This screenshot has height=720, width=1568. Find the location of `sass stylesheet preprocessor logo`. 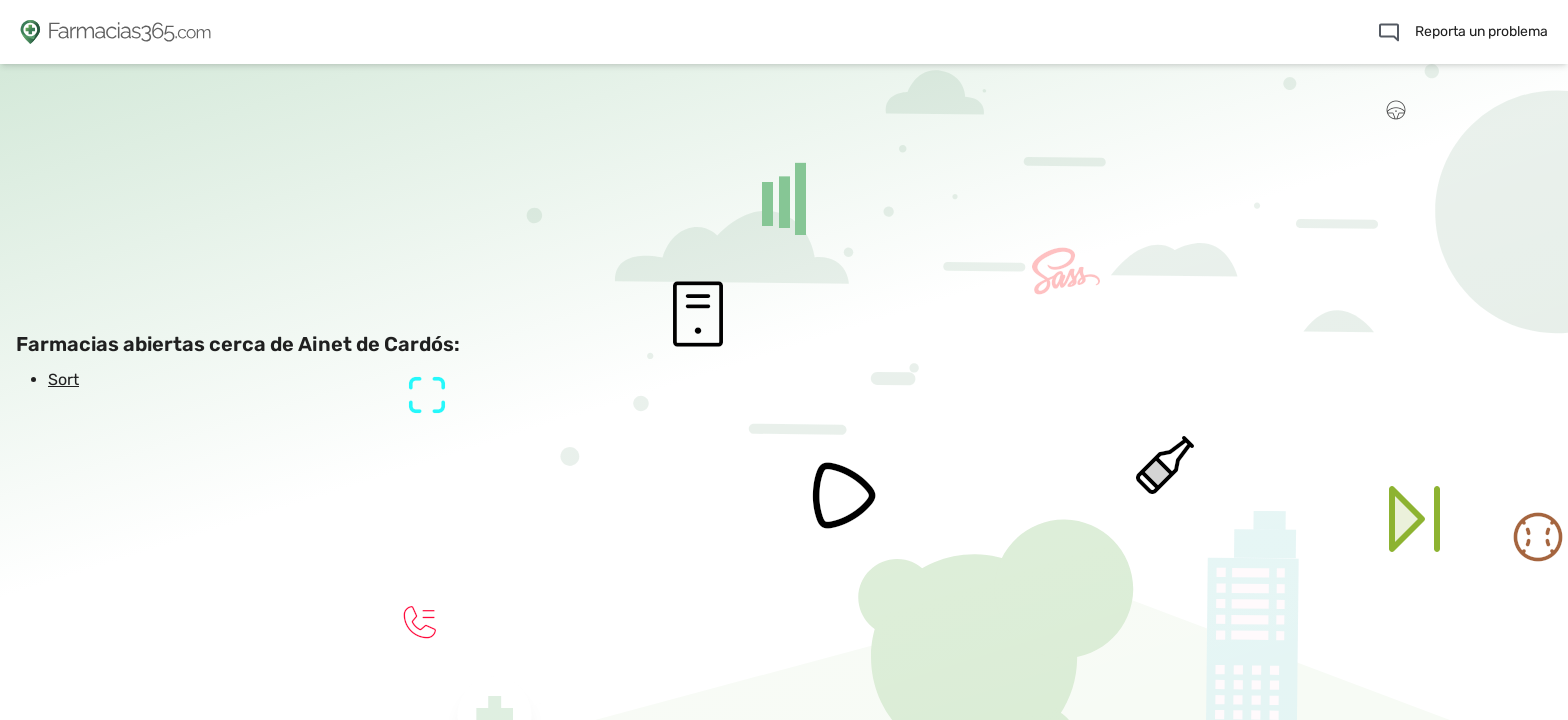

sass stylesheet preprocessor logo is located at coordinates (1066, 271).